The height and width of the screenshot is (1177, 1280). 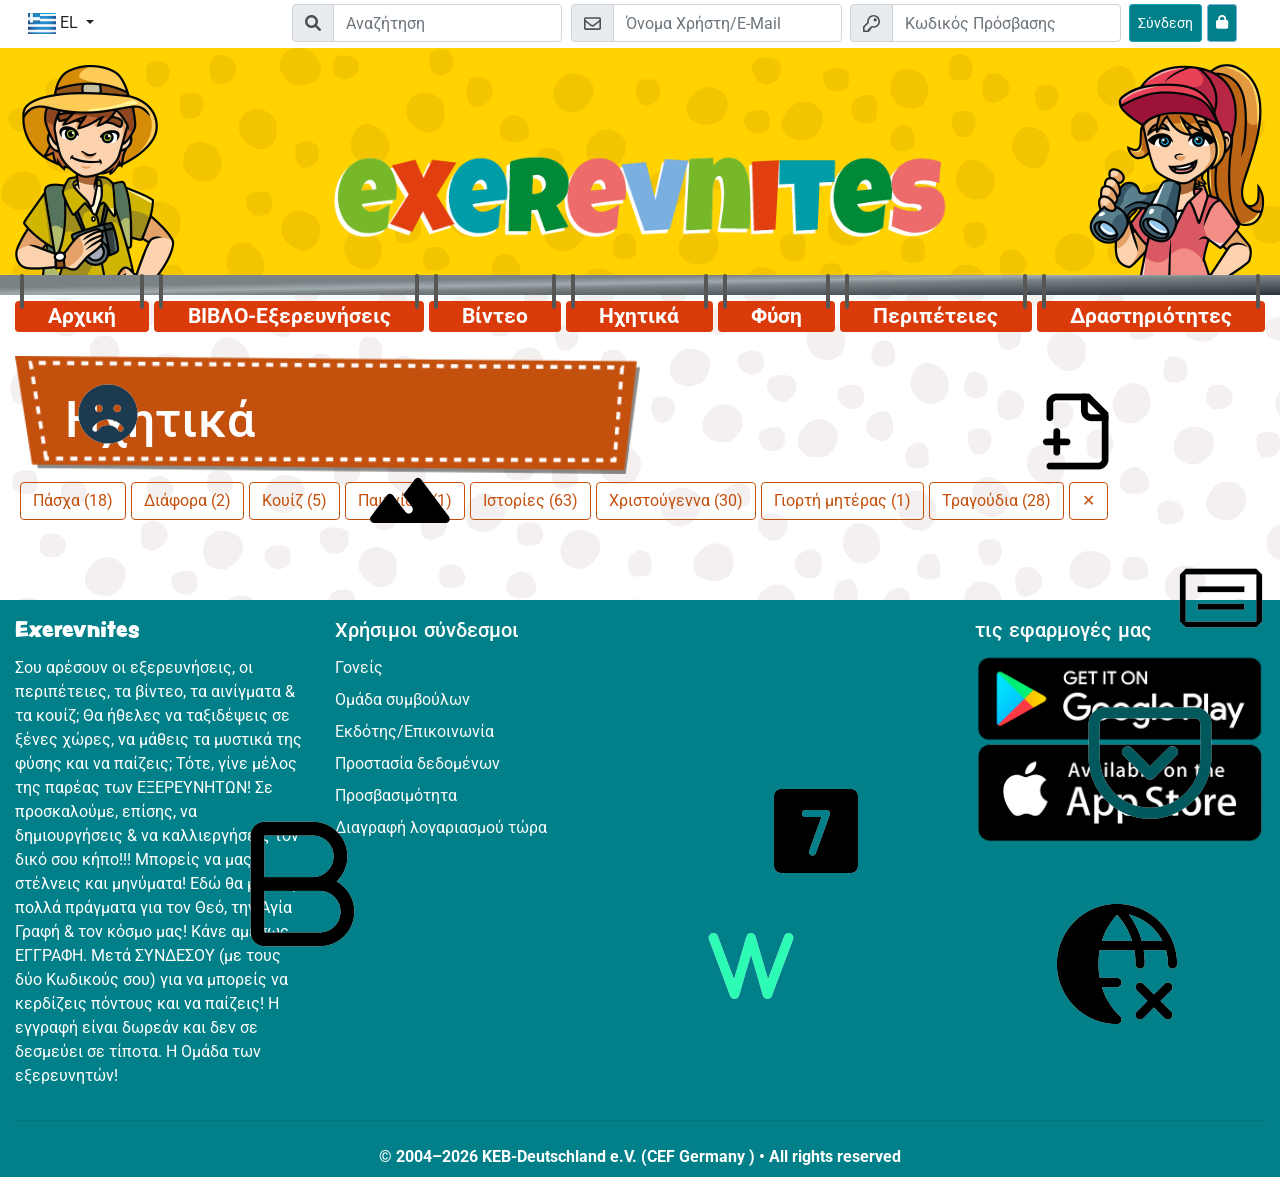 What do you see at coordinates (410, 499) in the screenshot?
I see `view terrain or topographic map layer` at bounding box center [410, 499].